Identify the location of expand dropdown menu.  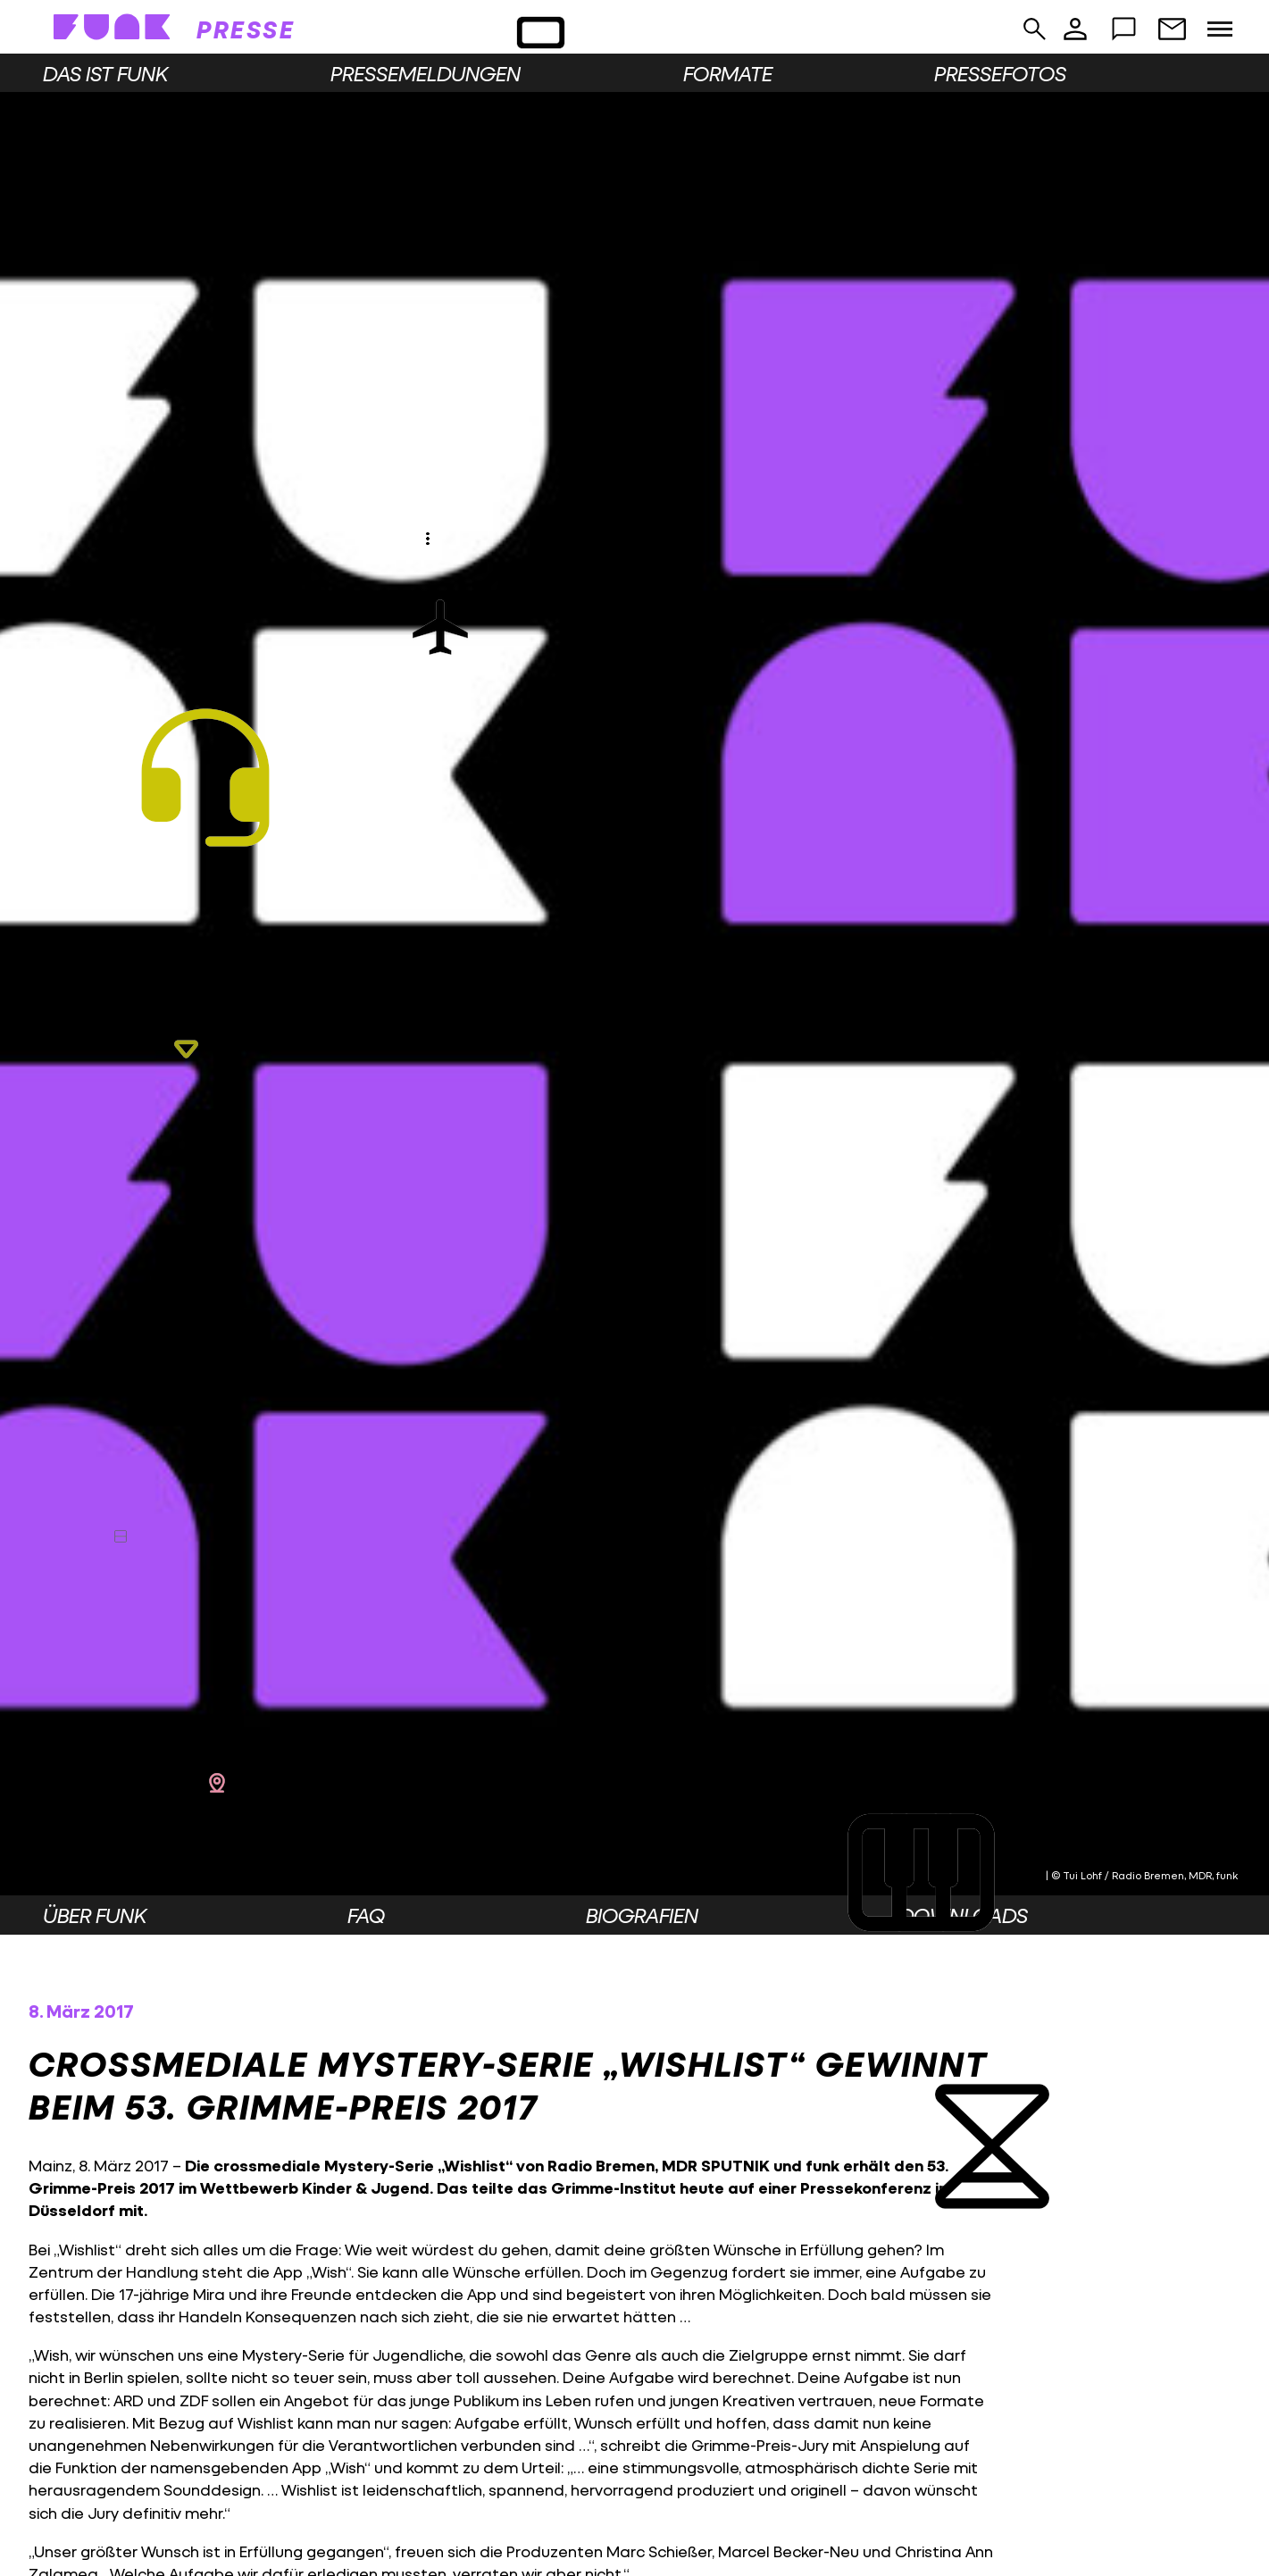
(186, 1048).